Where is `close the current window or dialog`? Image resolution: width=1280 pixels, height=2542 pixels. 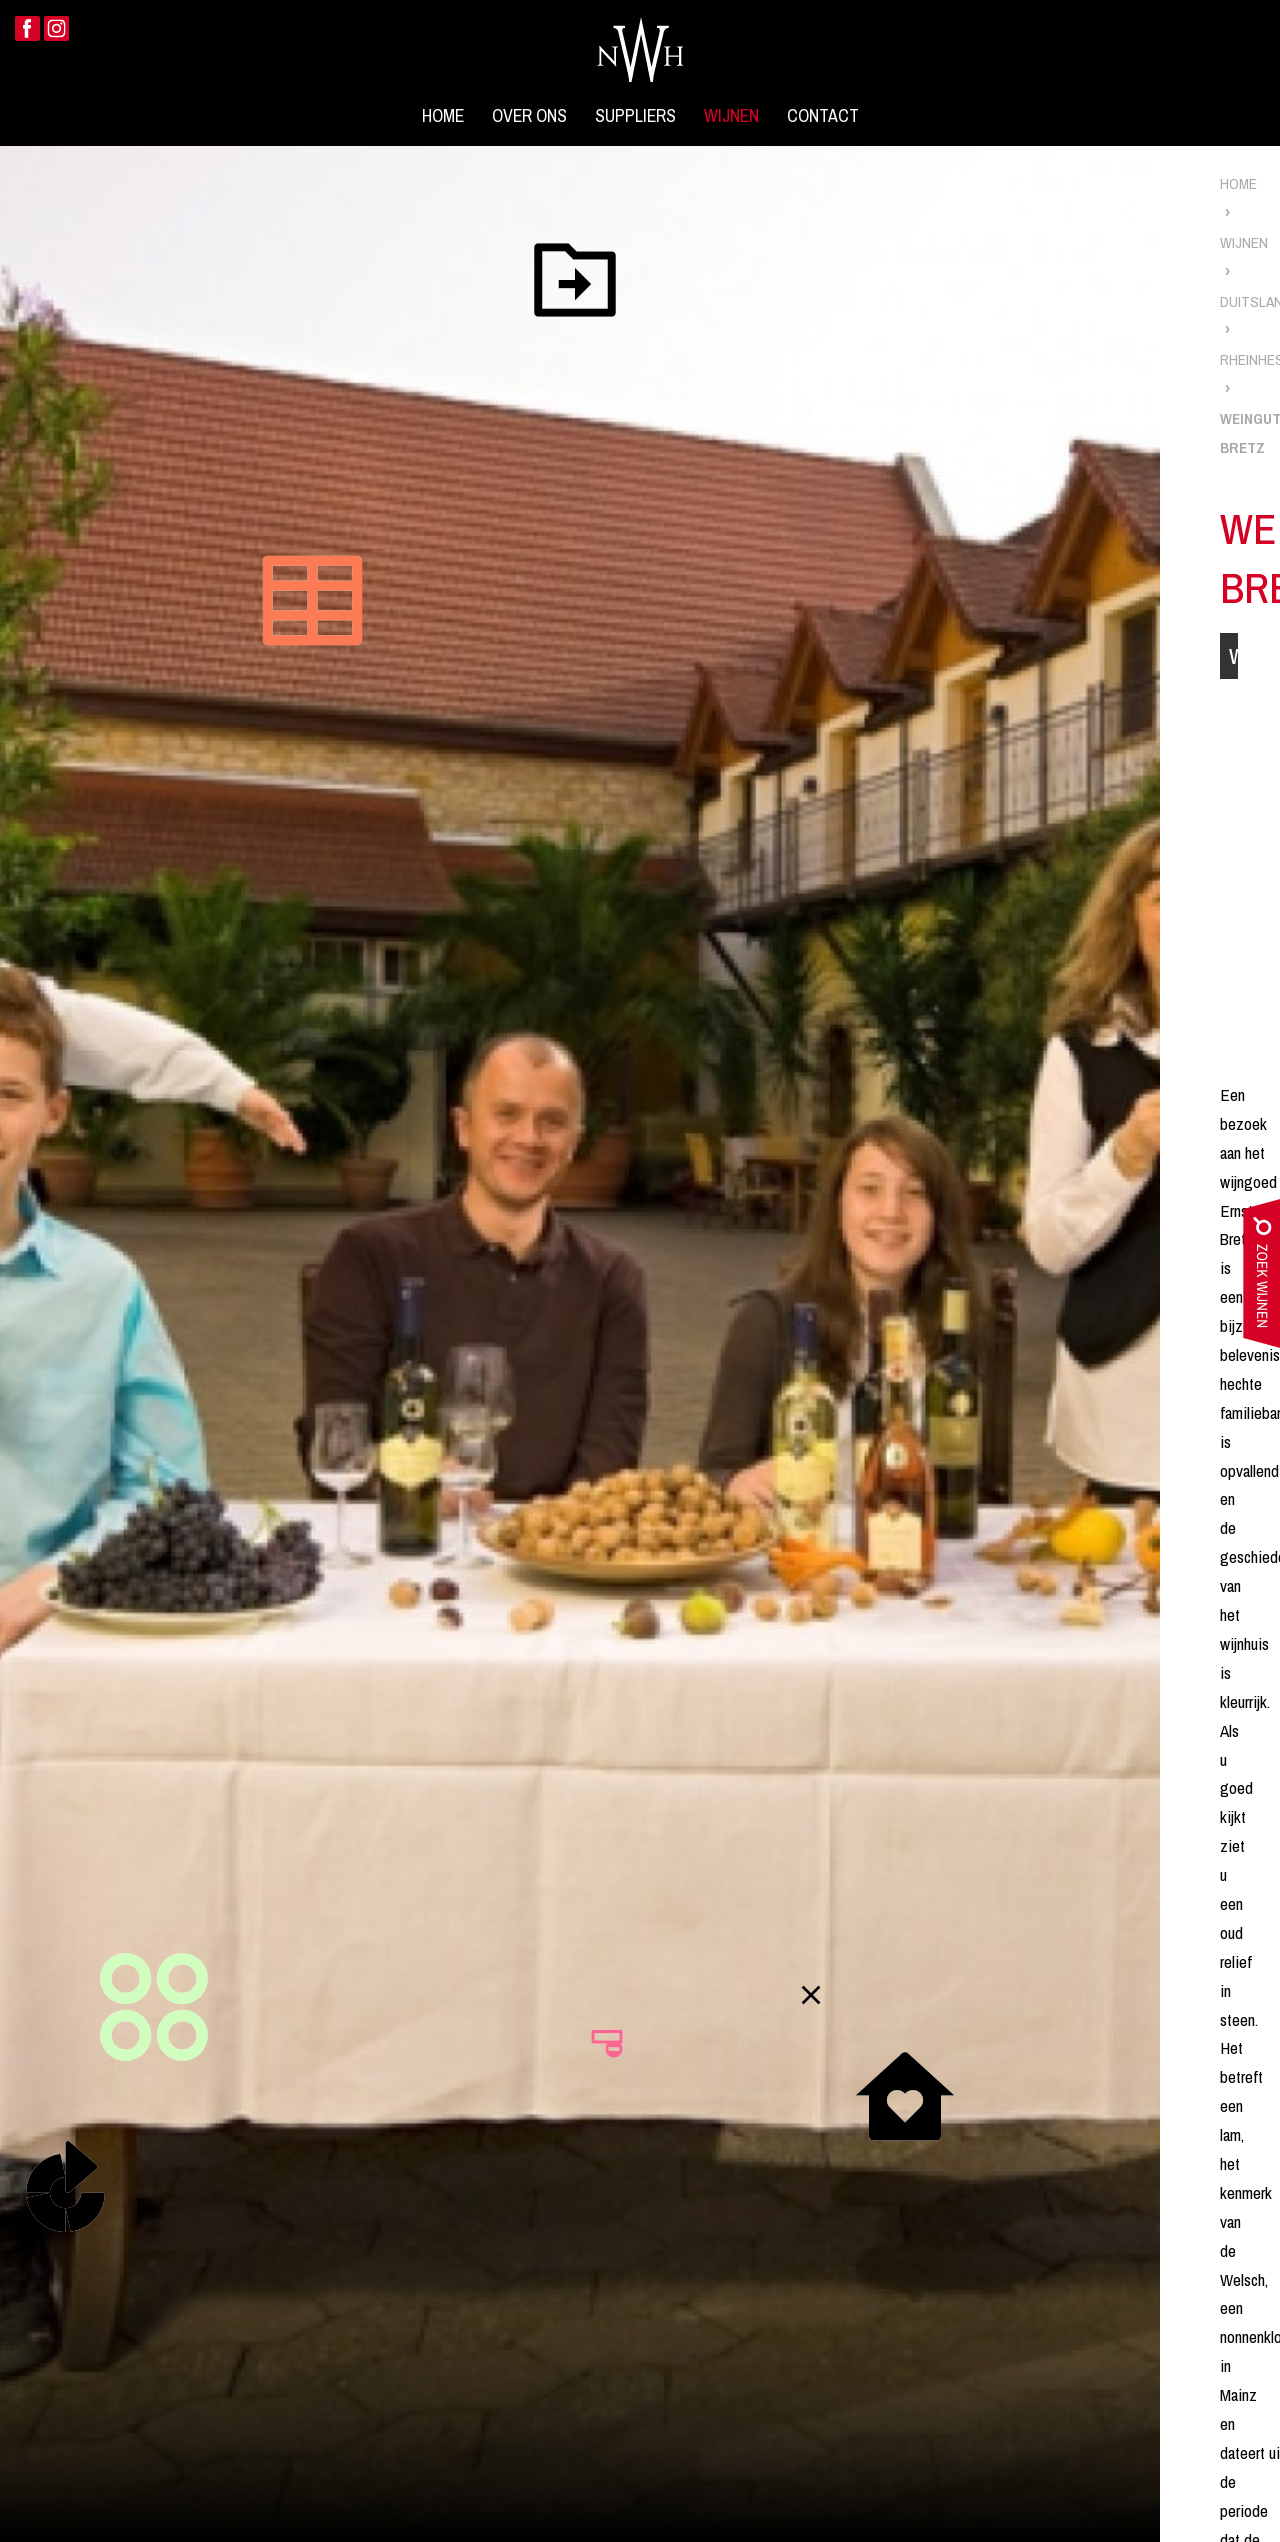 close the current window or dialog is located at coordinates (811, 1995).